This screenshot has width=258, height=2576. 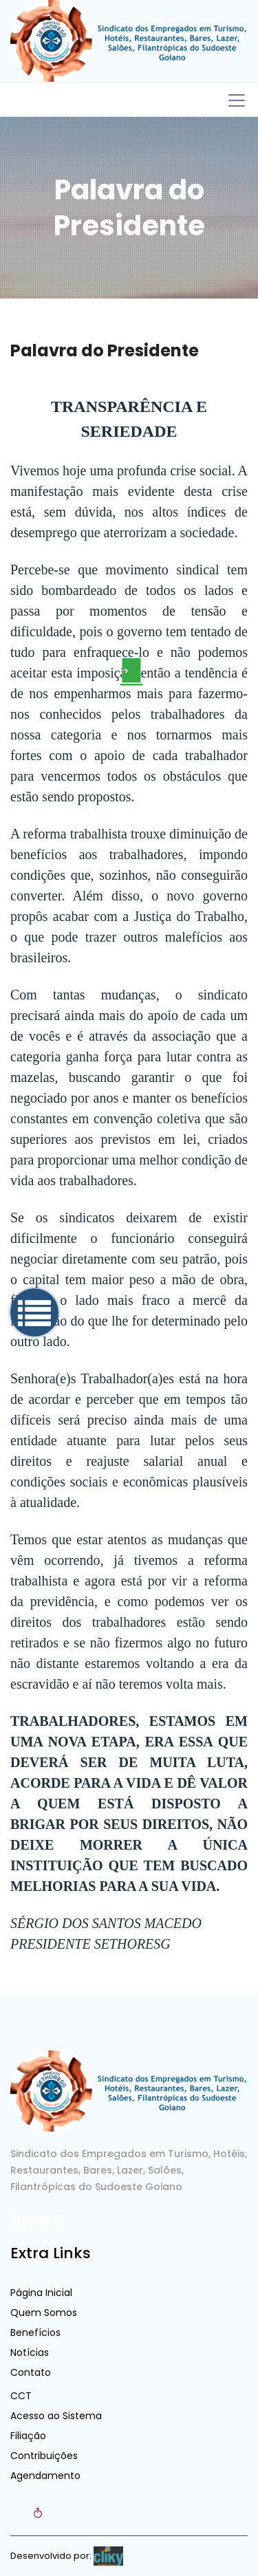 What do you see at coordinates (131, 671) in the screenshot?
I see `exit the current screen or application` at bounding box center [131, 671].